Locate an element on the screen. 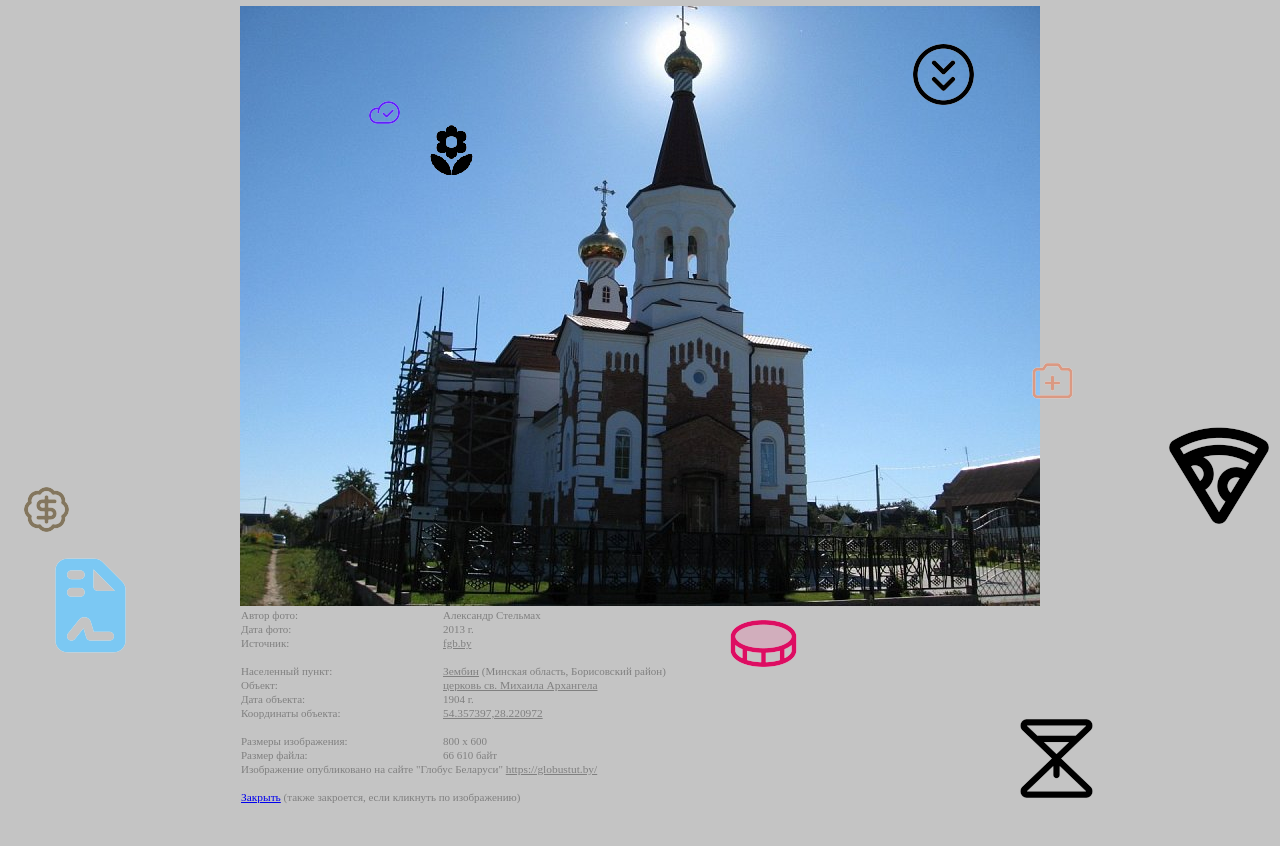 Image resolution: width=1280 pixels, height=846 pixels. expand all content below is located at coordinates (943, 74).